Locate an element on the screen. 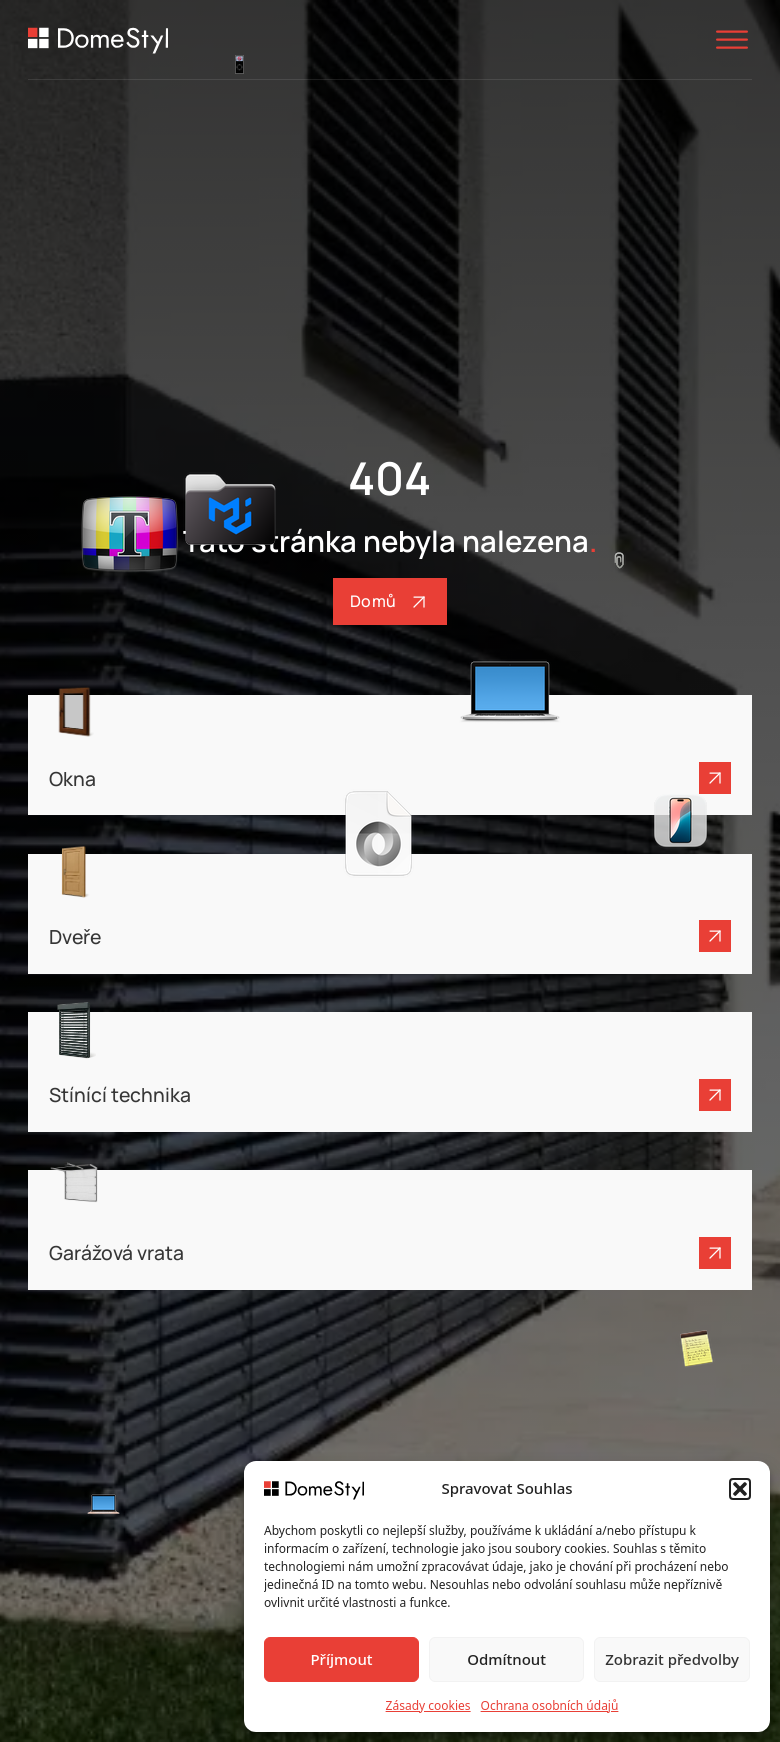  open folder containing Material UI project files is located at coordinates (230, 512).